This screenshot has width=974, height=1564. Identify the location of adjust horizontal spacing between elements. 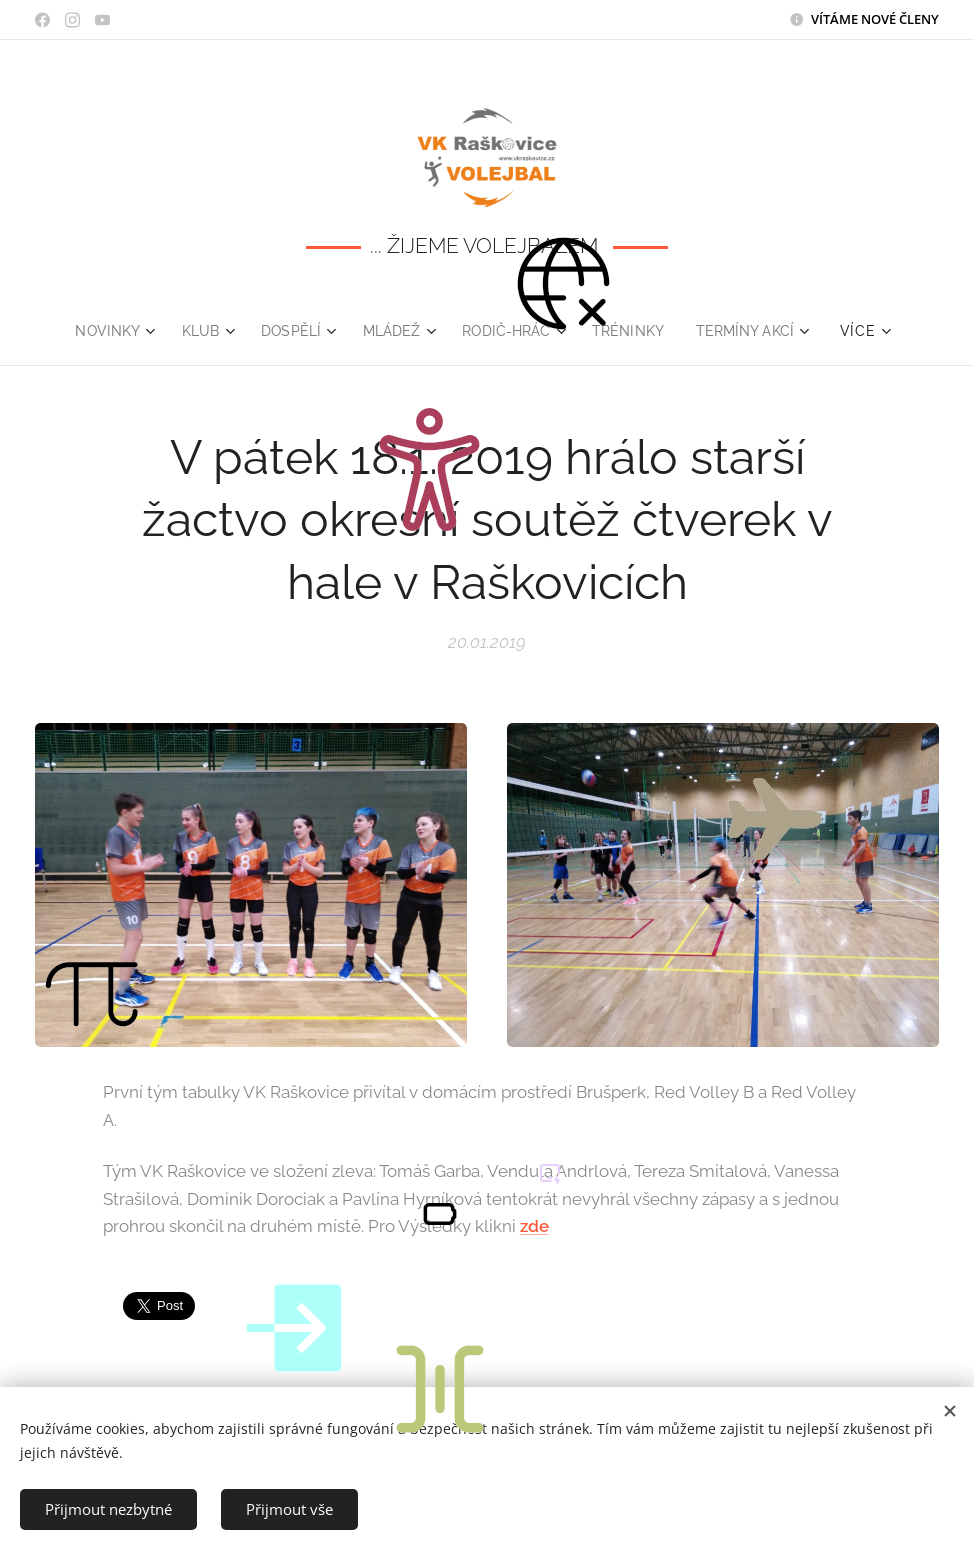
(440, 1389).